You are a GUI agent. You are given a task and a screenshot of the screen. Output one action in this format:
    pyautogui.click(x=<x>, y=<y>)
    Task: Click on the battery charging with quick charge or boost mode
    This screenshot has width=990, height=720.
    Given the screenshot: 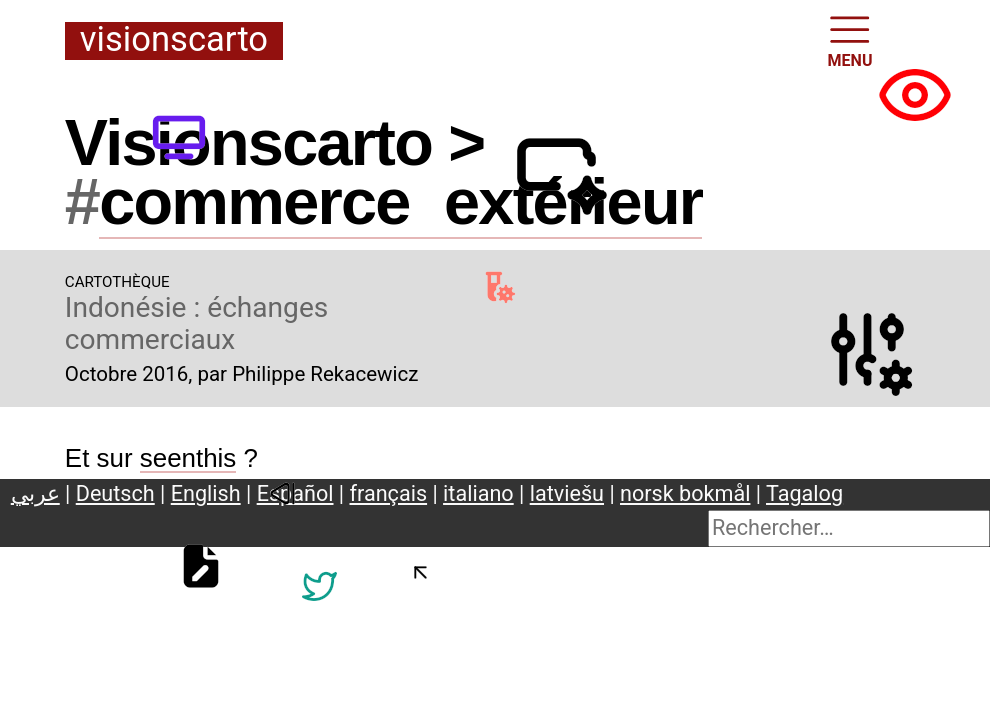 What is the action you would take?
    pyautogui.click(x=556, y=164)
    